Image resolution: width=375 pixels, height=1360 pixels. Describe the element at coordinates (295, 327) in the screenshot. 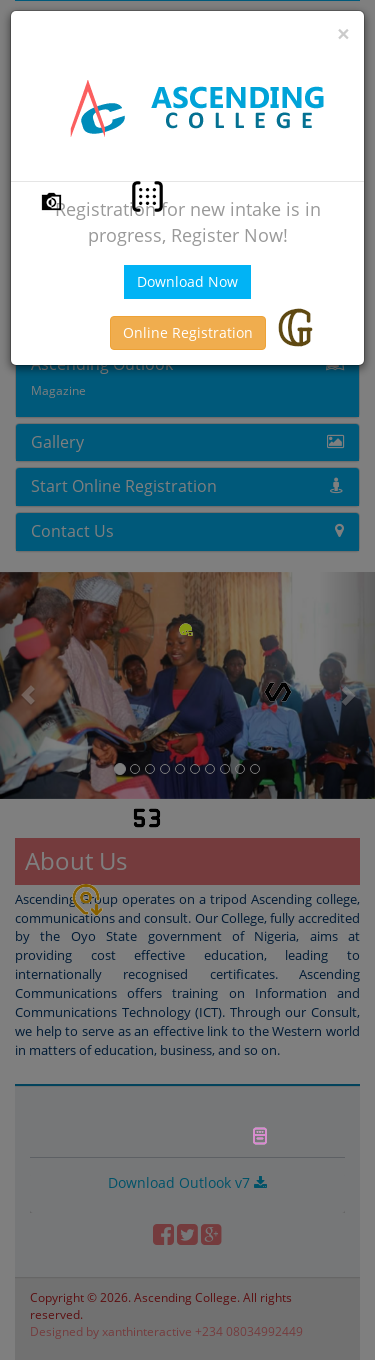

I see `link to The Guardian news website` at that location.